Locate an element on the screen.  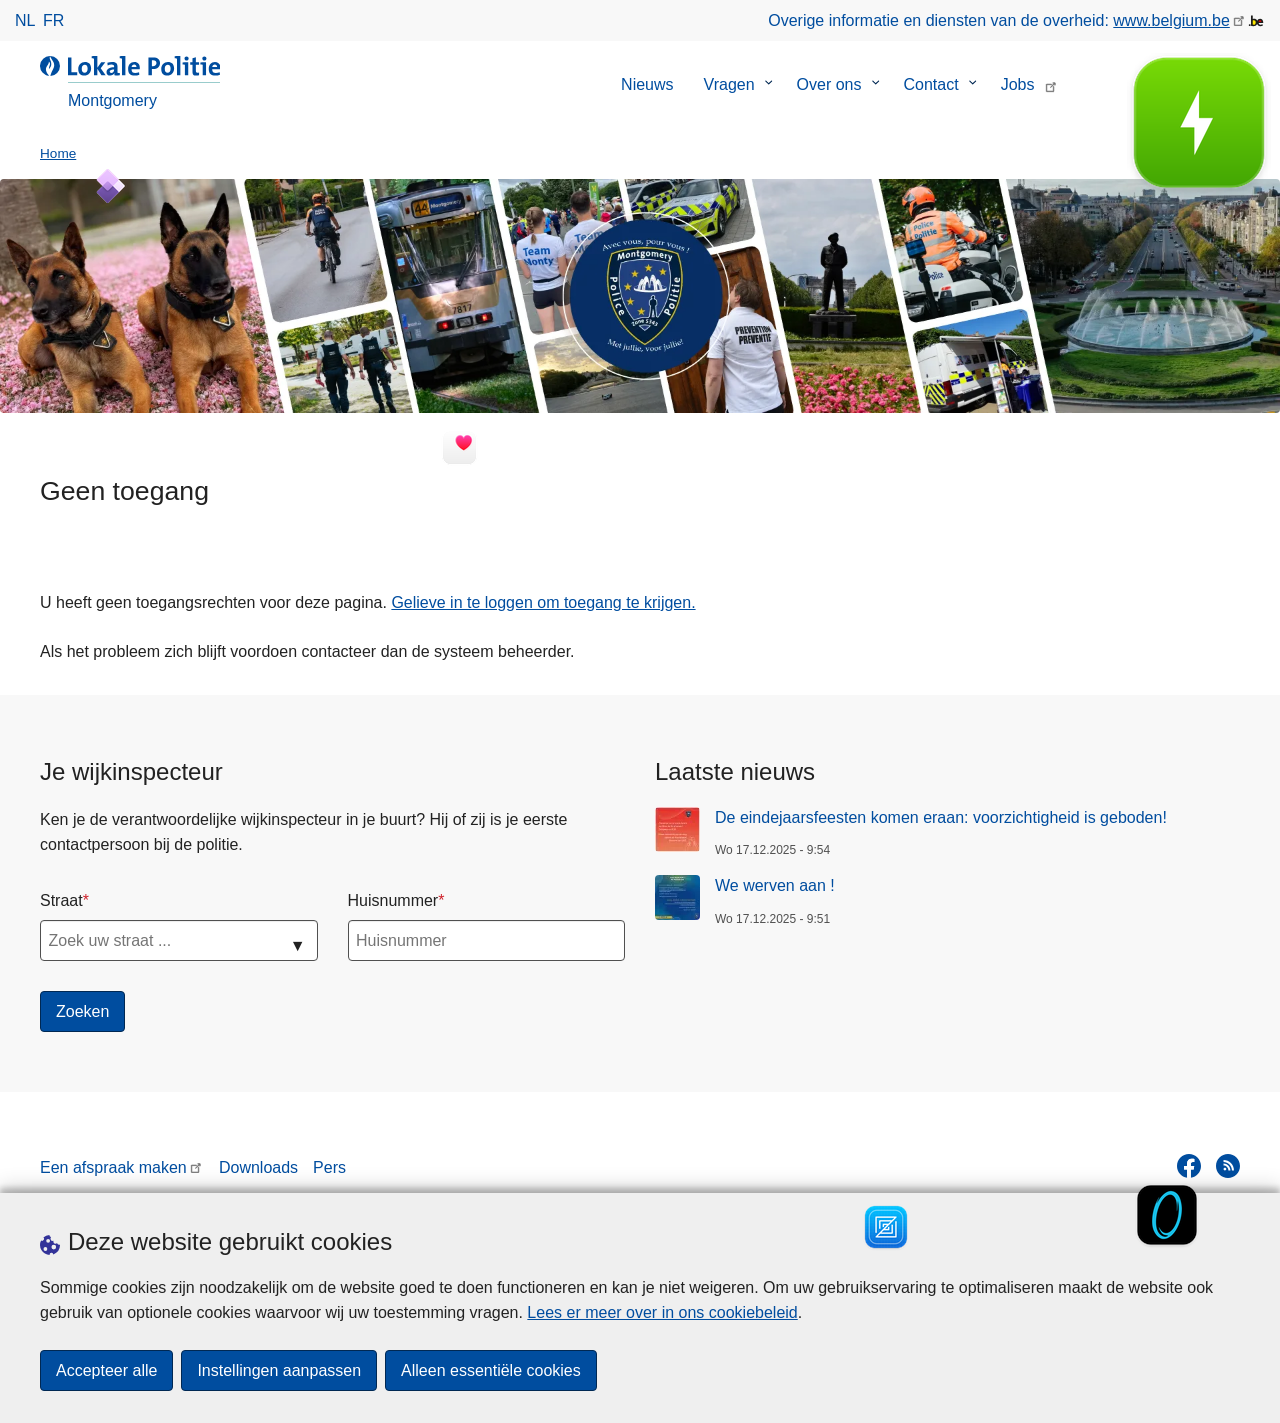
open the portal app is located at coordinates (1167, 1215).